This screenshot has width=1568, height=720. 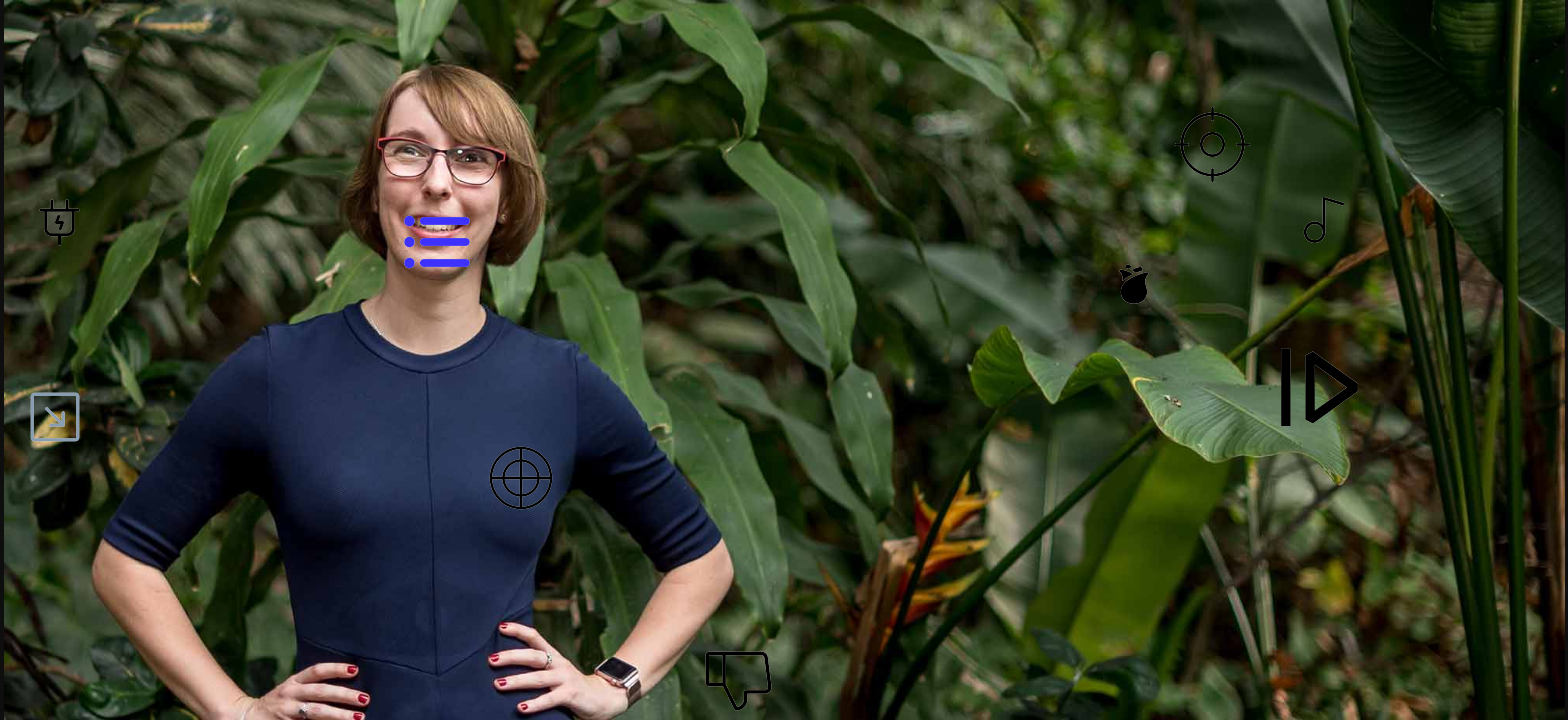 What do you see at coordinates (738, 677) in the screenshot?
I see `dislike or downvote content` at bounding box center [738, 677].